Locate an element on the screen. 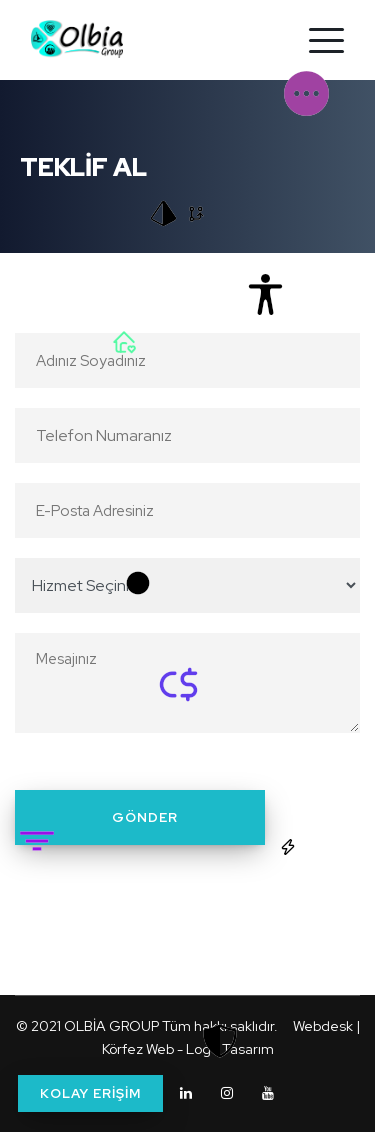  indicates quick actions or shortcuts is located at coordinates (288, 847).